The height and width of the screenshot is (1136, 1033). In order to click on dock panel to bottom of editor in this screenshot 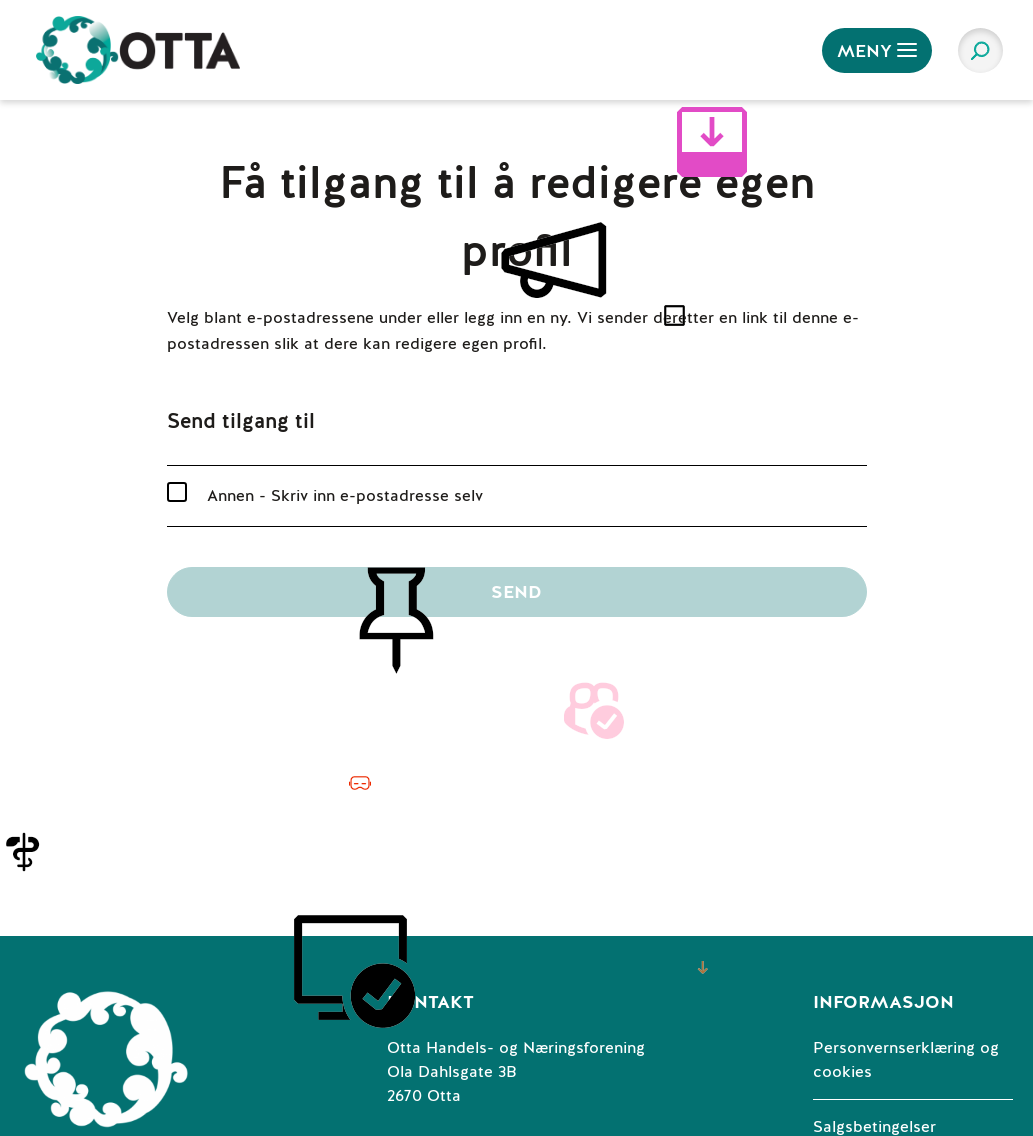, I will do `click(712, 142)`.